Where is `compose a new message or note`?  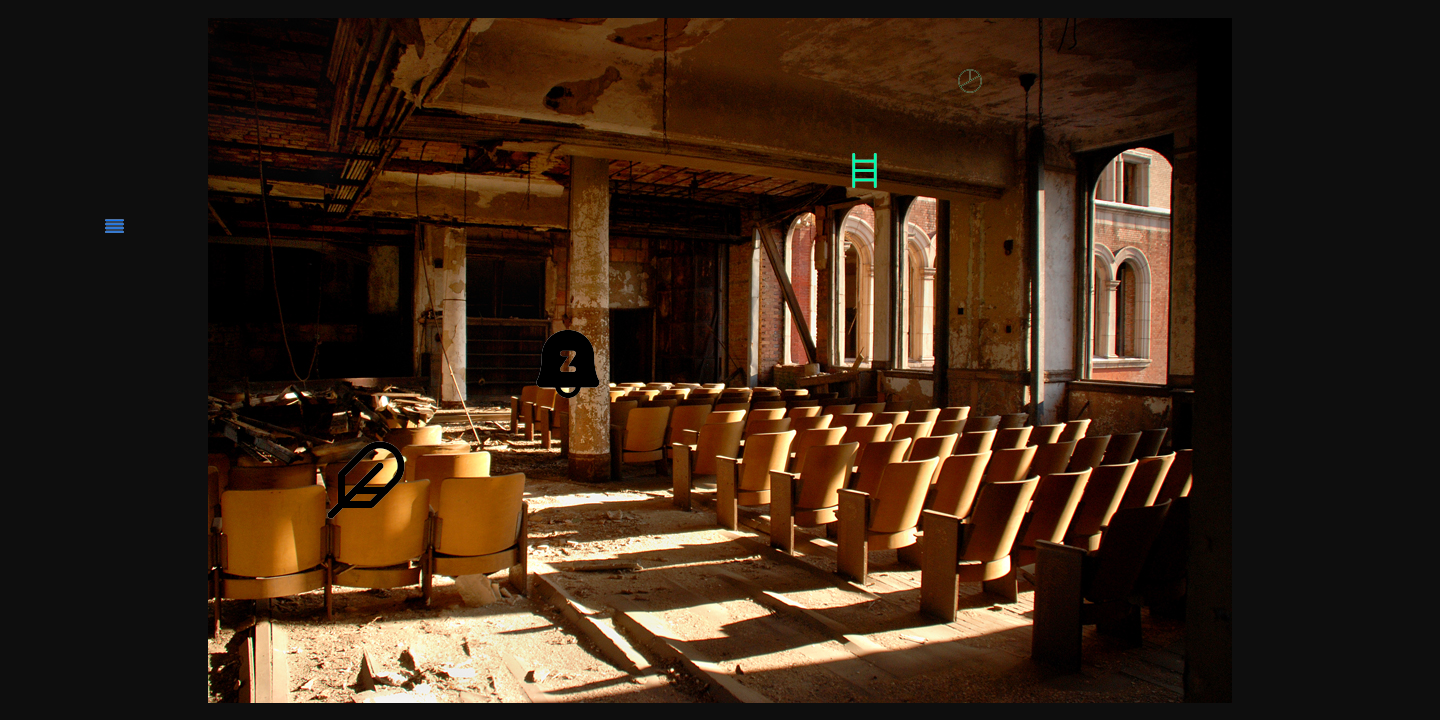 compose a new message or note is located at coordinates (366, 480).